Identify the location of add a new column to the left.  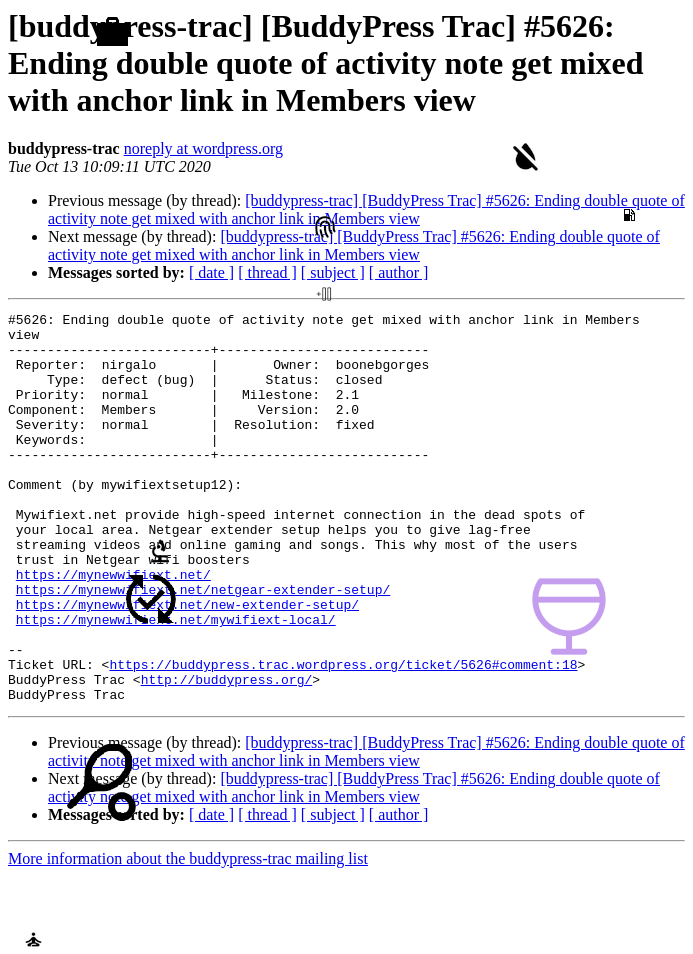
(325, 294).